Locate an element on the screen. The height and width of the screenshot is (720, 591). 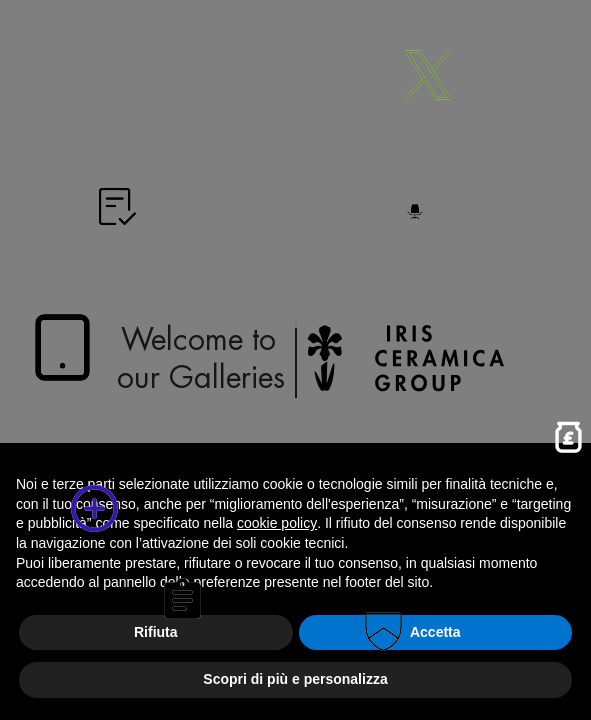
switch to tablet view or layout is located at coordinates (62, 347).